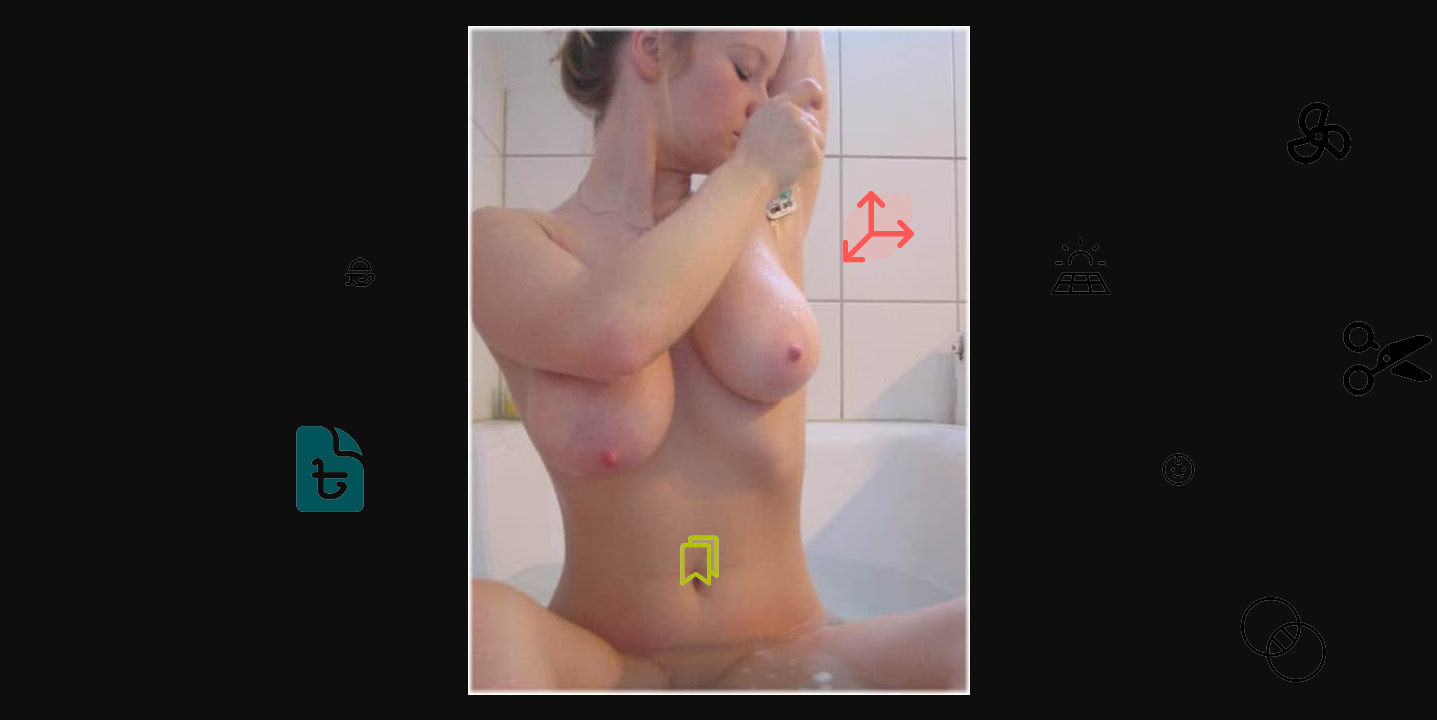 The image size is (1437, 720). What do you see at coordinates (1080, 269) in the screenshot?
I see `view solar energy status` at bounding box center [1080, 269].